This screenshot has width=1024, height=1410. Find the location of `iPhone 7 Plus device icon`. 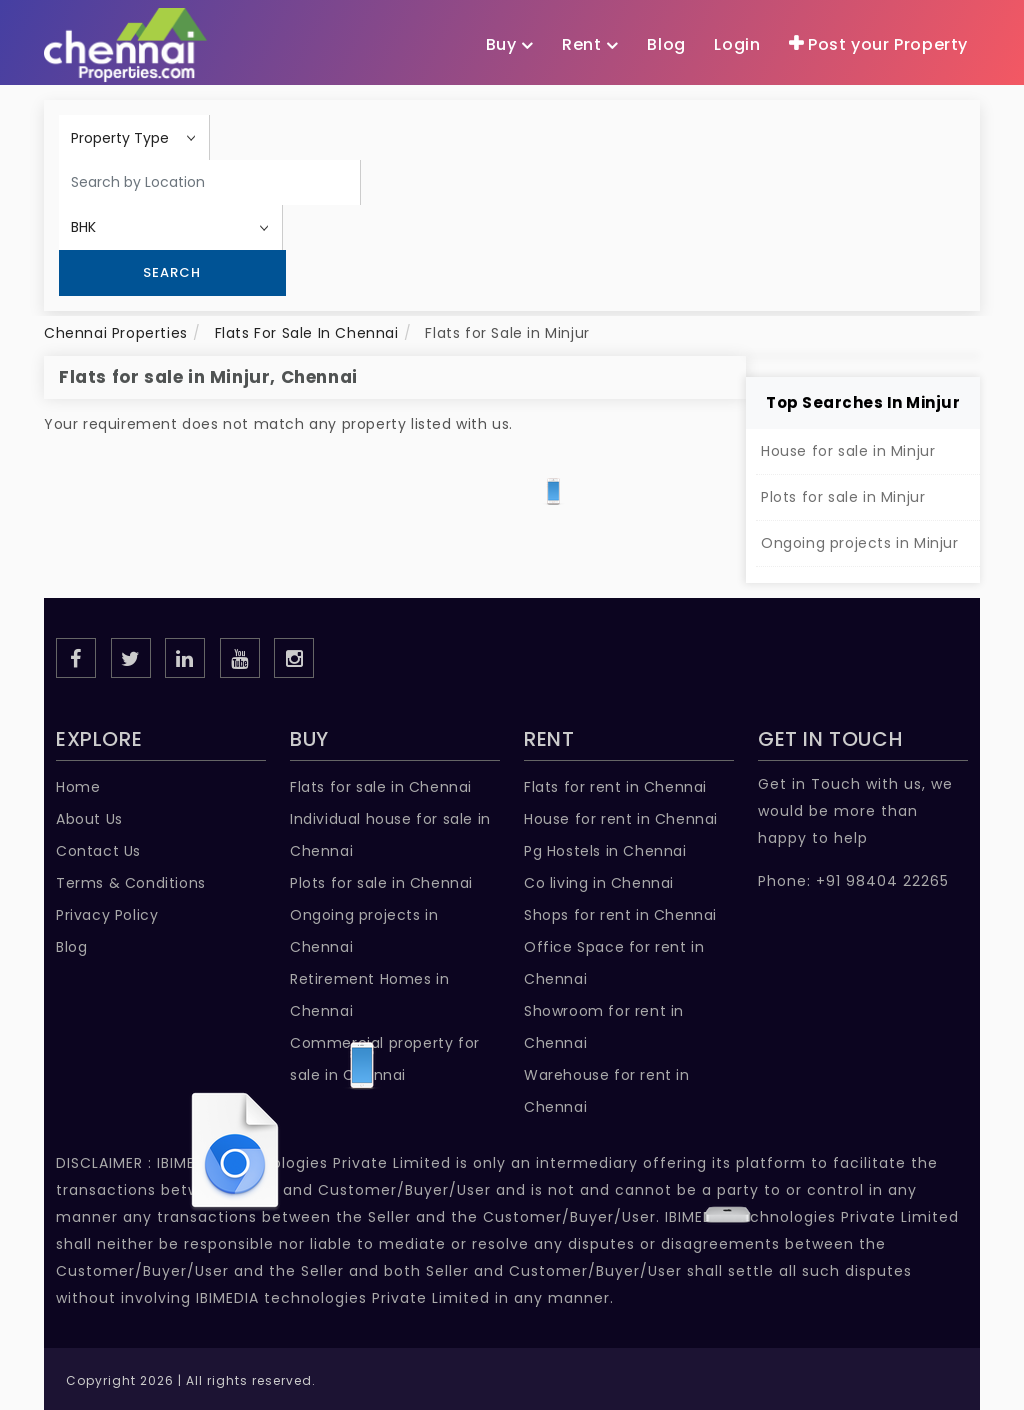

iPhone 7 Plus device icon is located at coordinates (362, 1066).